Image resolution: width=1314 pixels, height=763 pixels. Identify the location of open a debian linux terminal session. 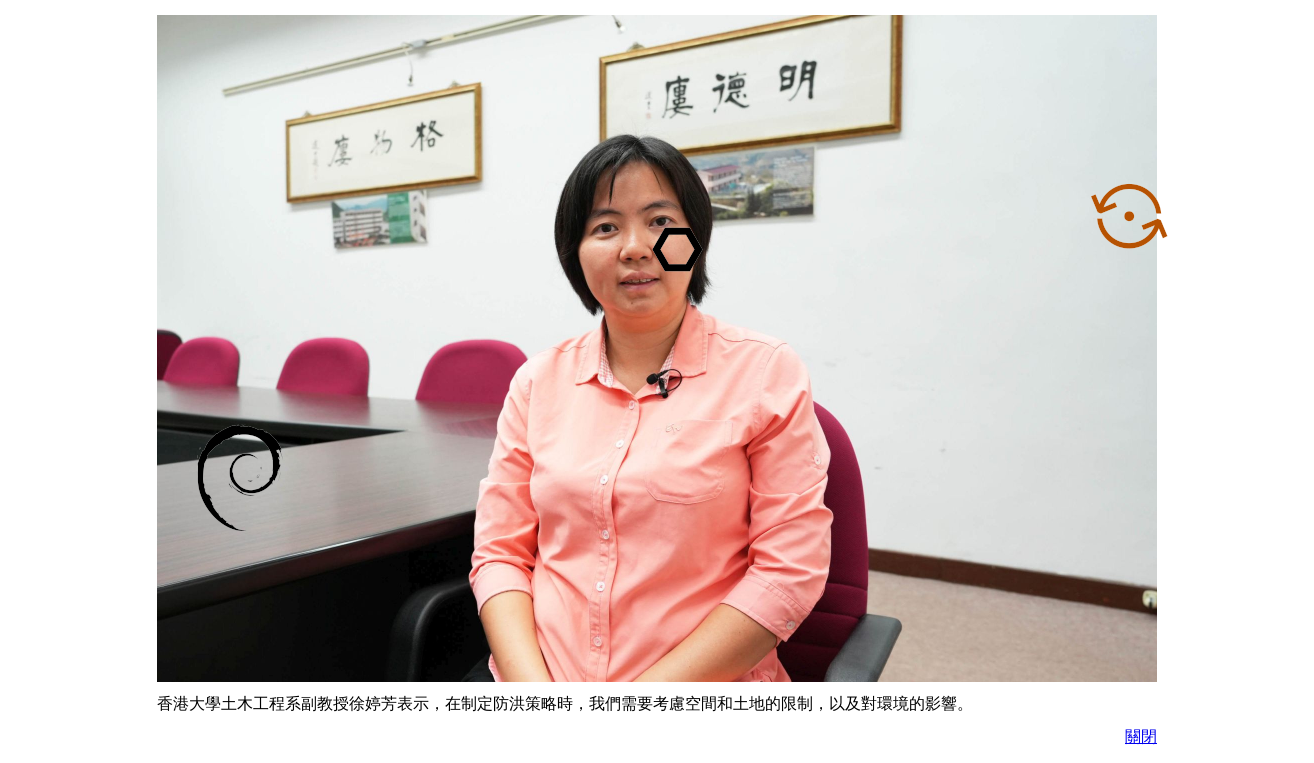
(250, 477).